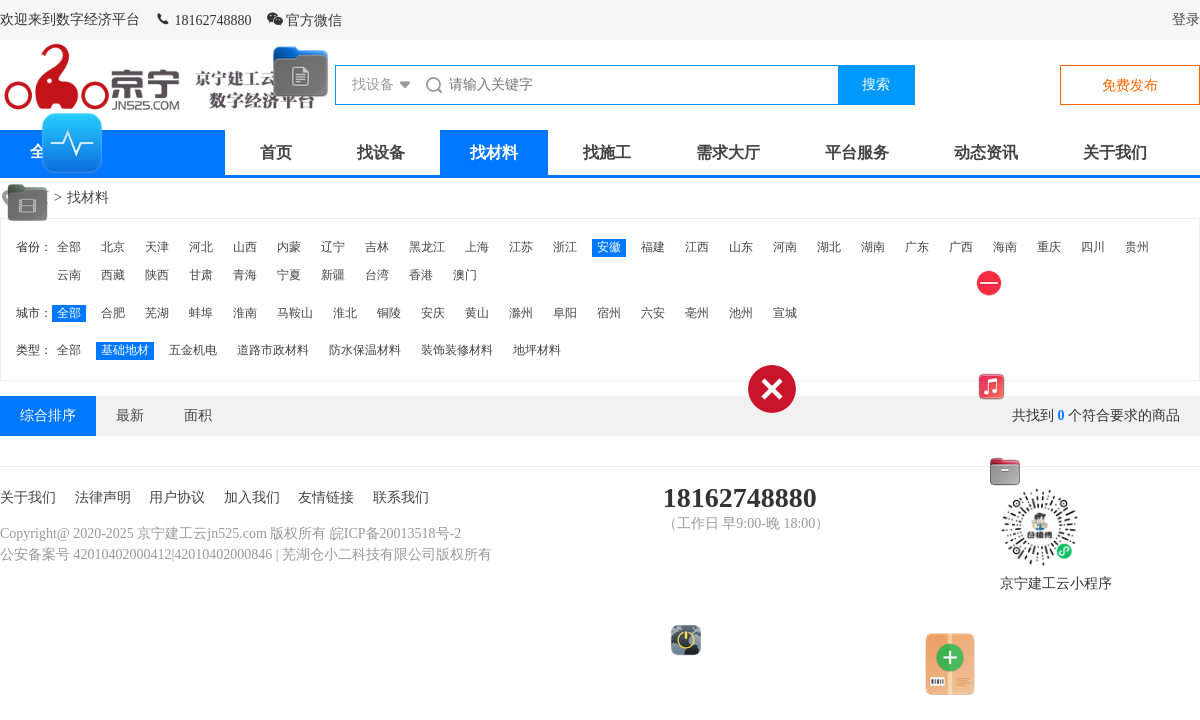 Image resolution: width=1200 pixels, height=720 pixels. Describe the element at coordinates (300, 71) in the screenshot. I see `open your documents folder` at that location.